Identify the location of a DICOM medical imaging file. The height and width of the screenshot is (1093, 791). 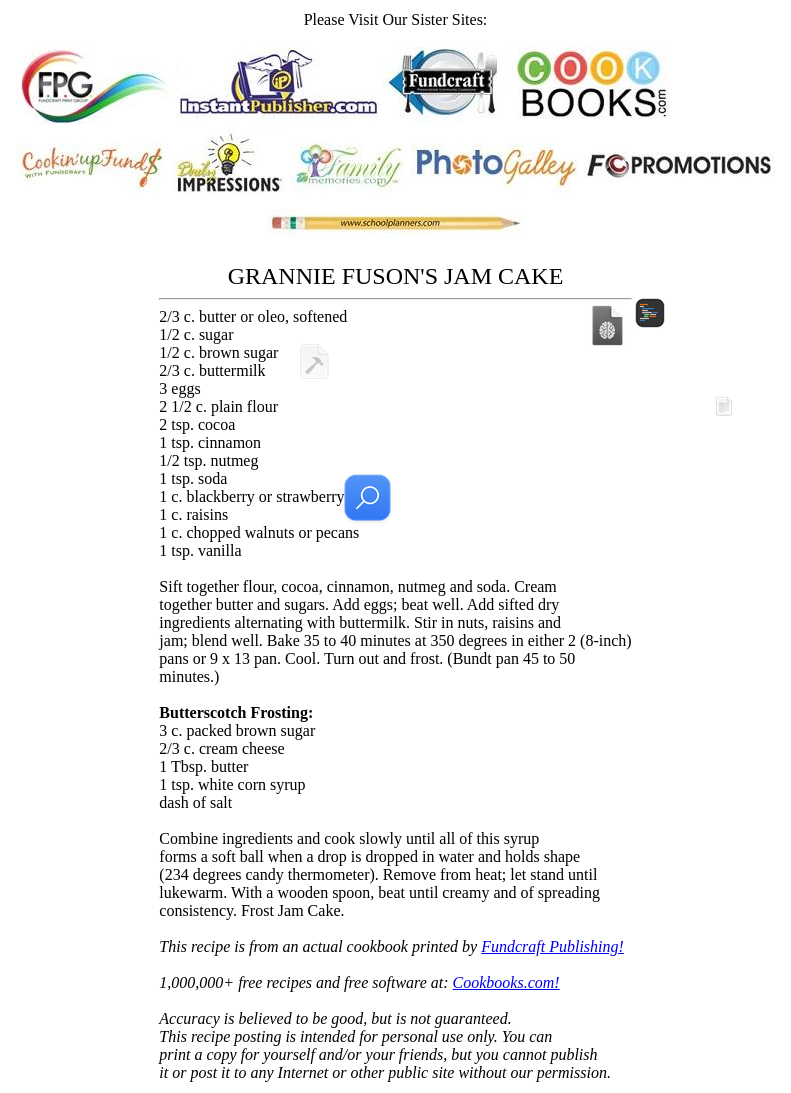
(607, 325).